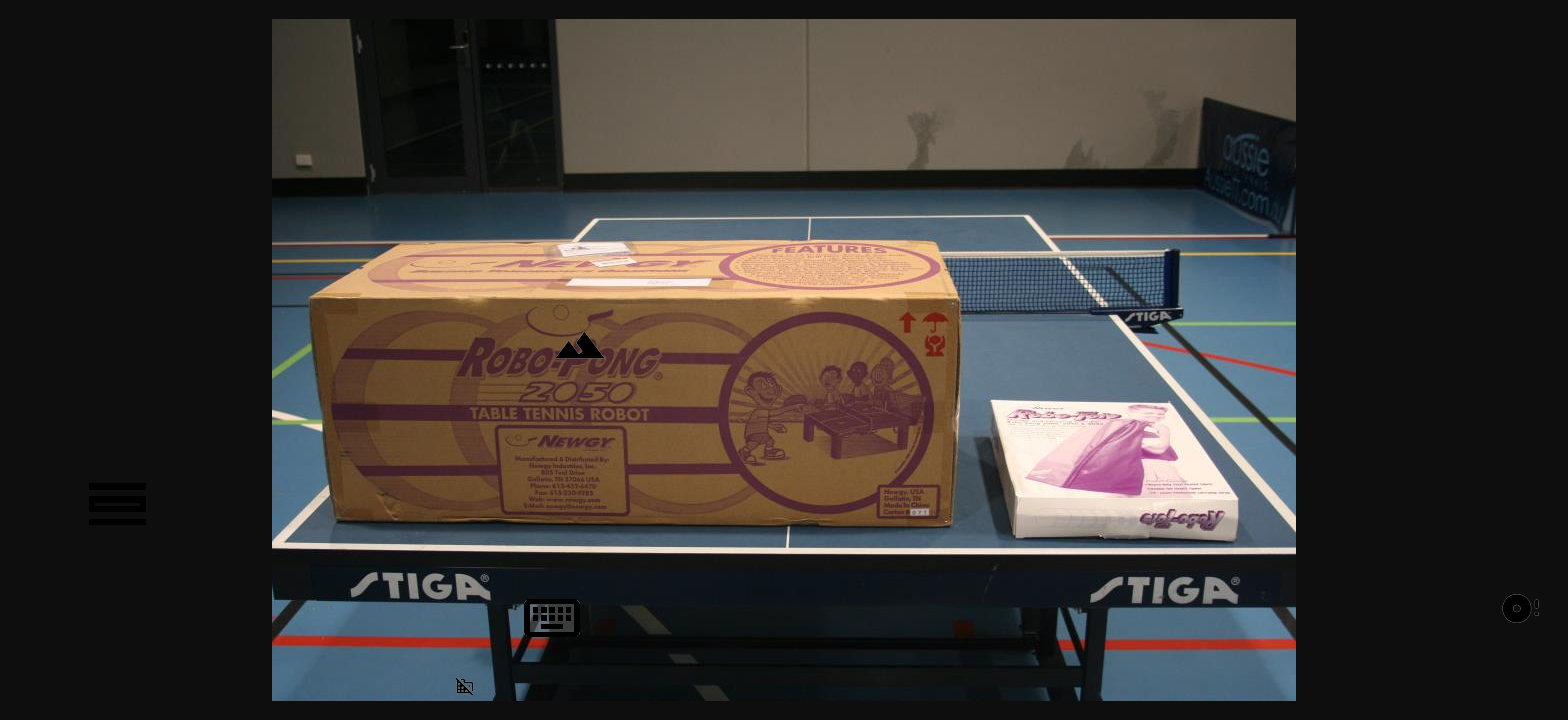  I want to click on open on-screen keyboard, so click(552, 618).